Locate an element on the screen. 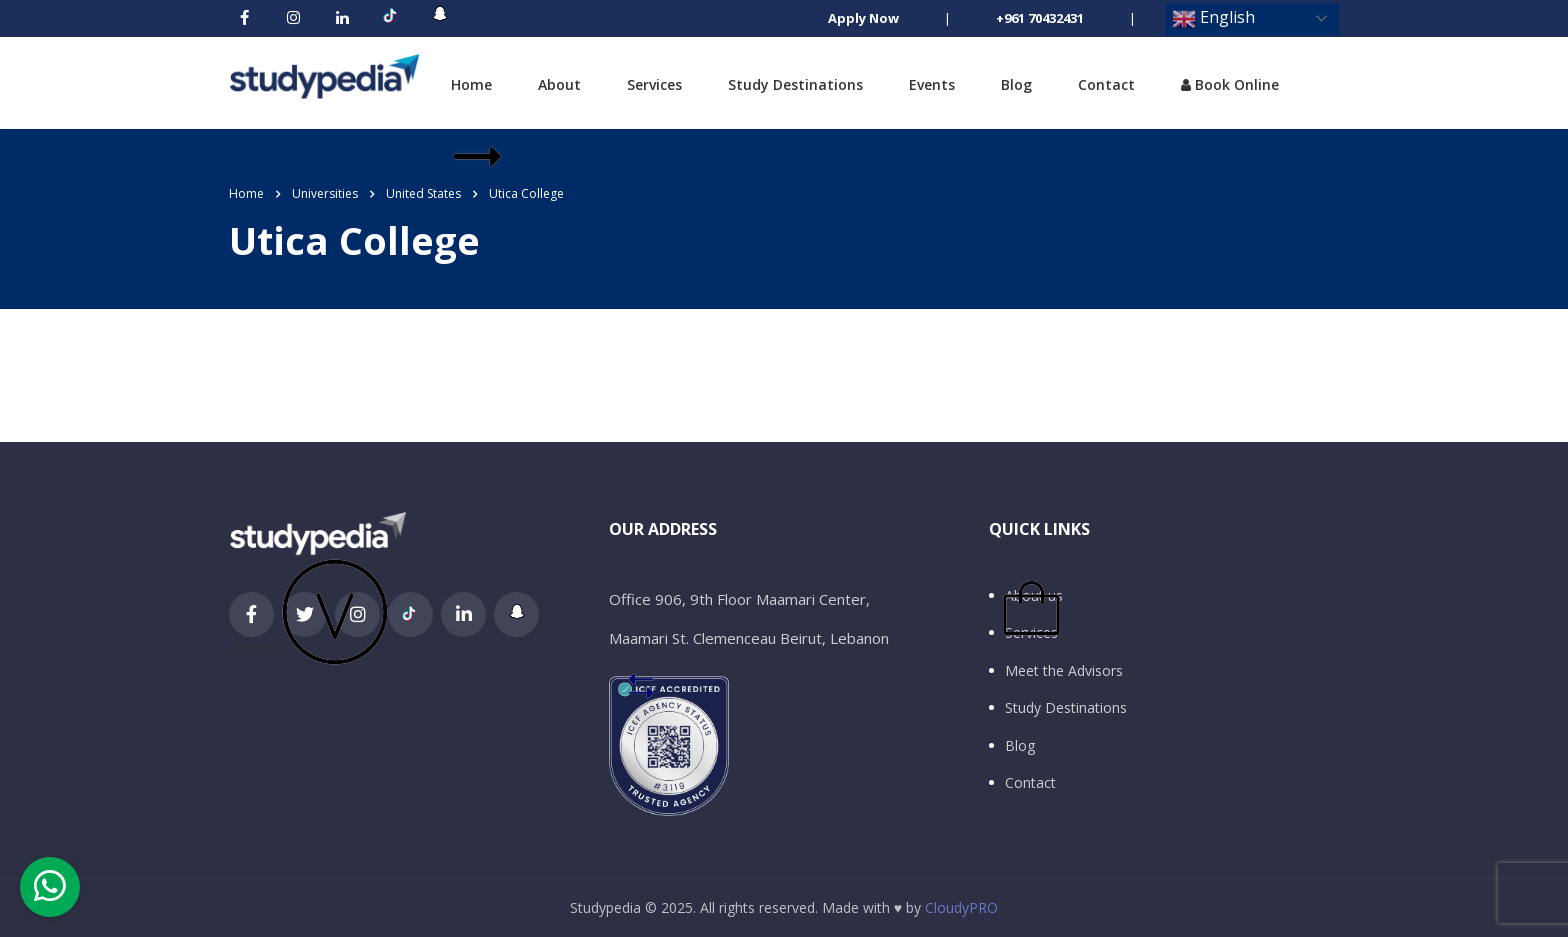 This screenshot has width=1568, height=937. view your shopping bag is located at coordinates (1031, 611).